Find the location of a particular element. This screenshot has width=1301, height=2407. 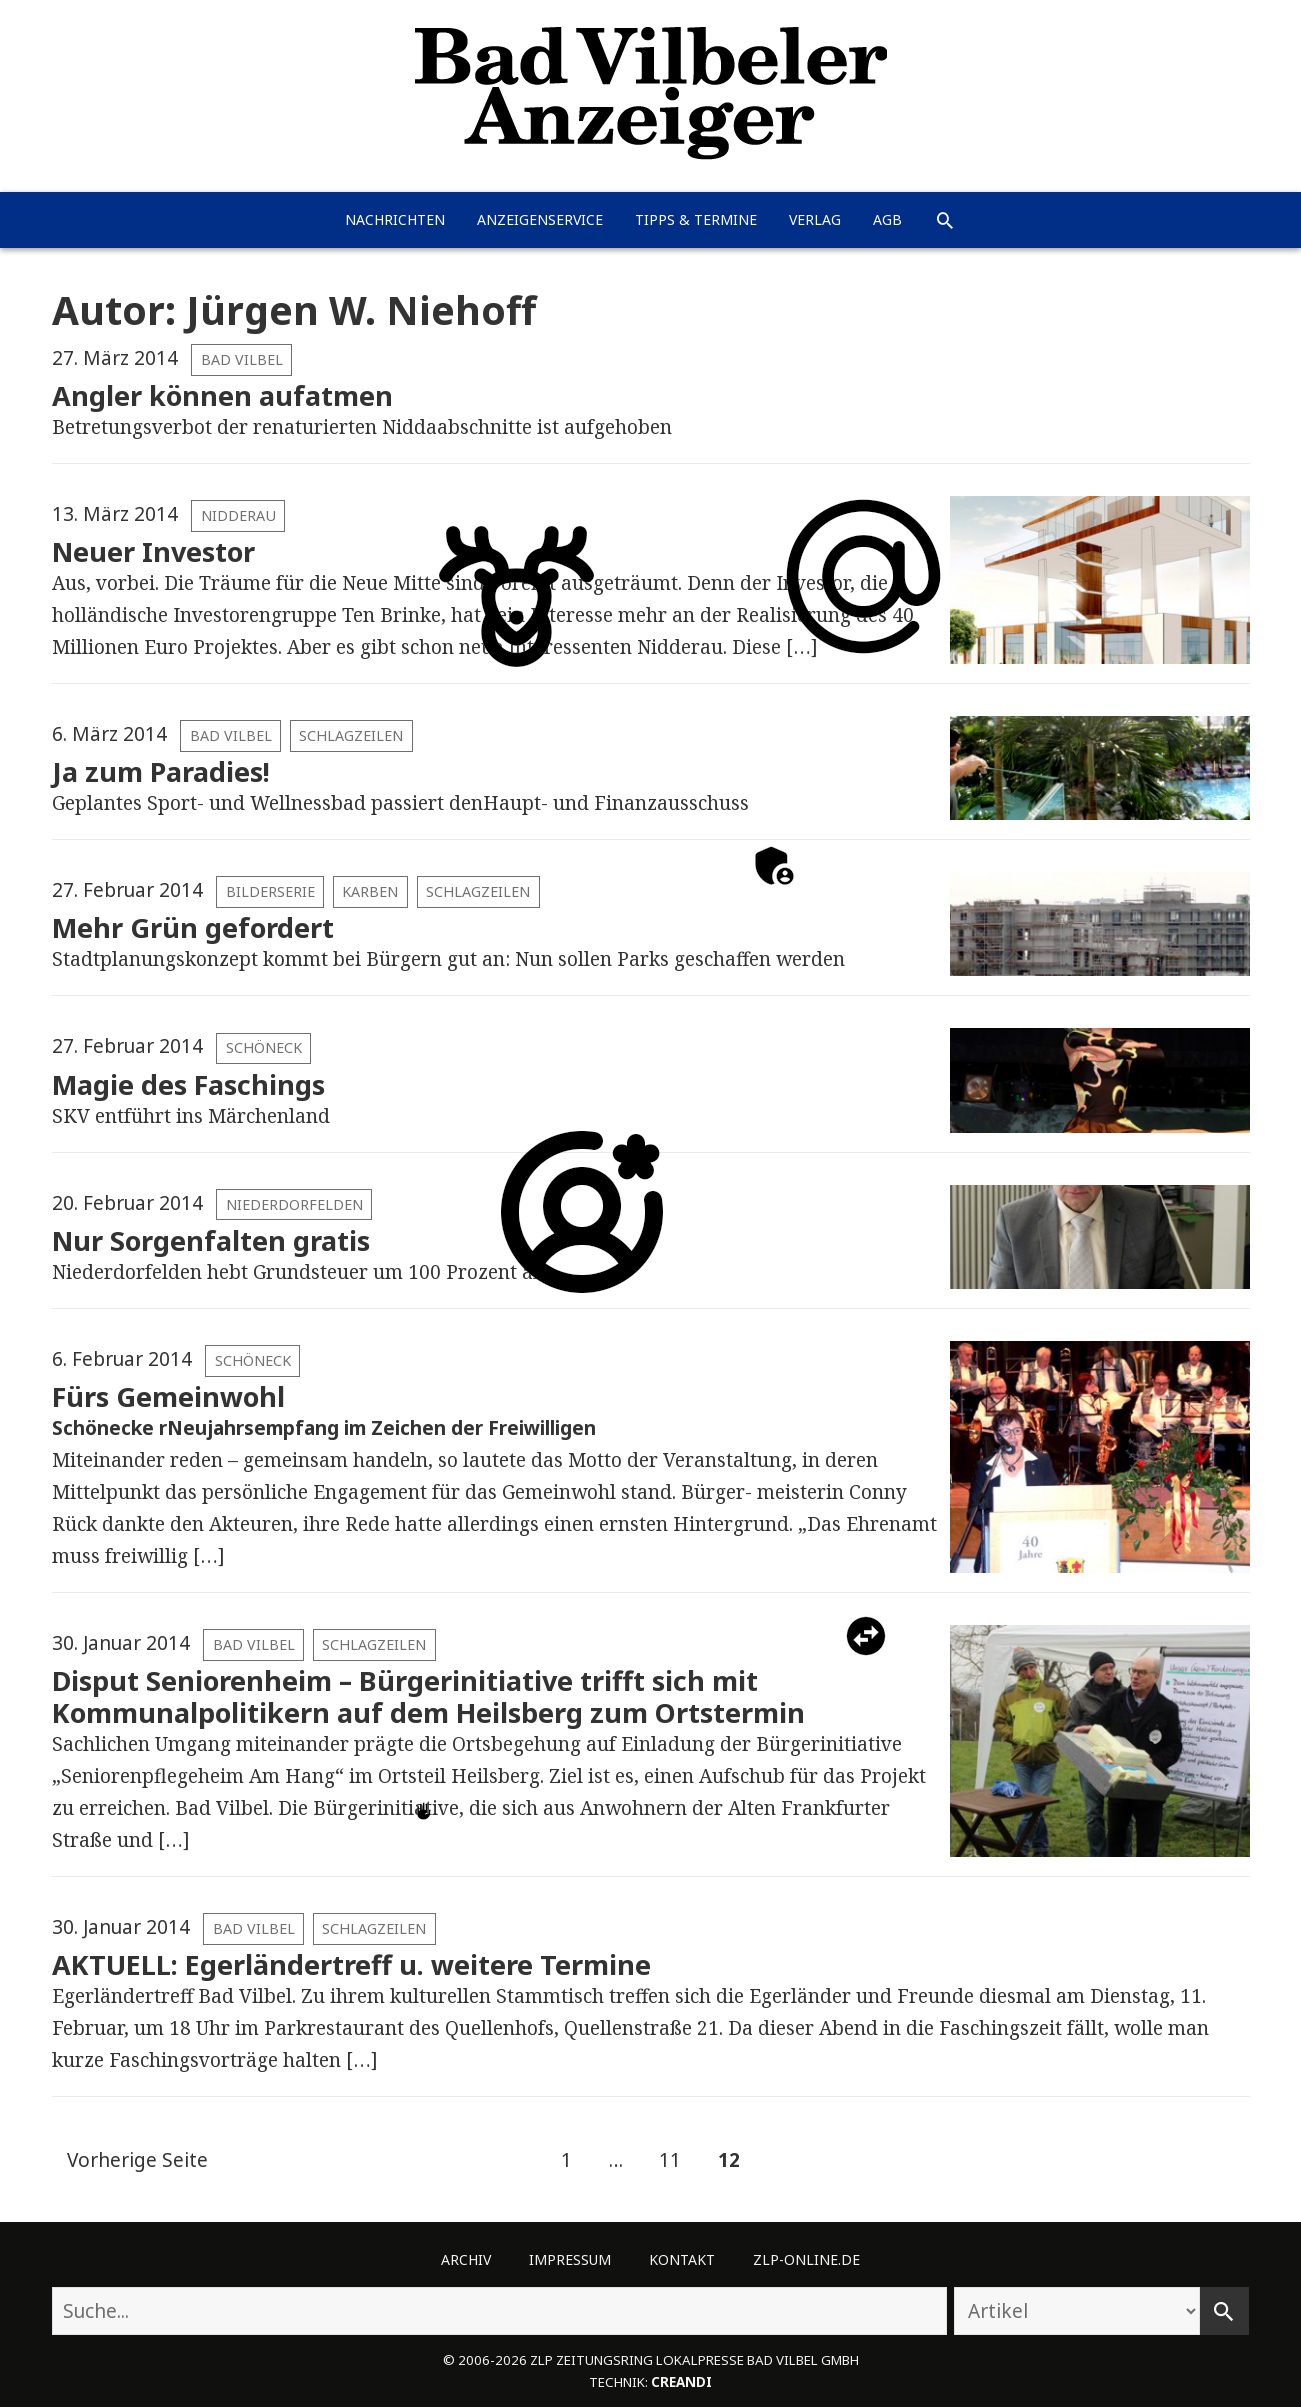

access user profile settings is located at coordinates (582, 1212).